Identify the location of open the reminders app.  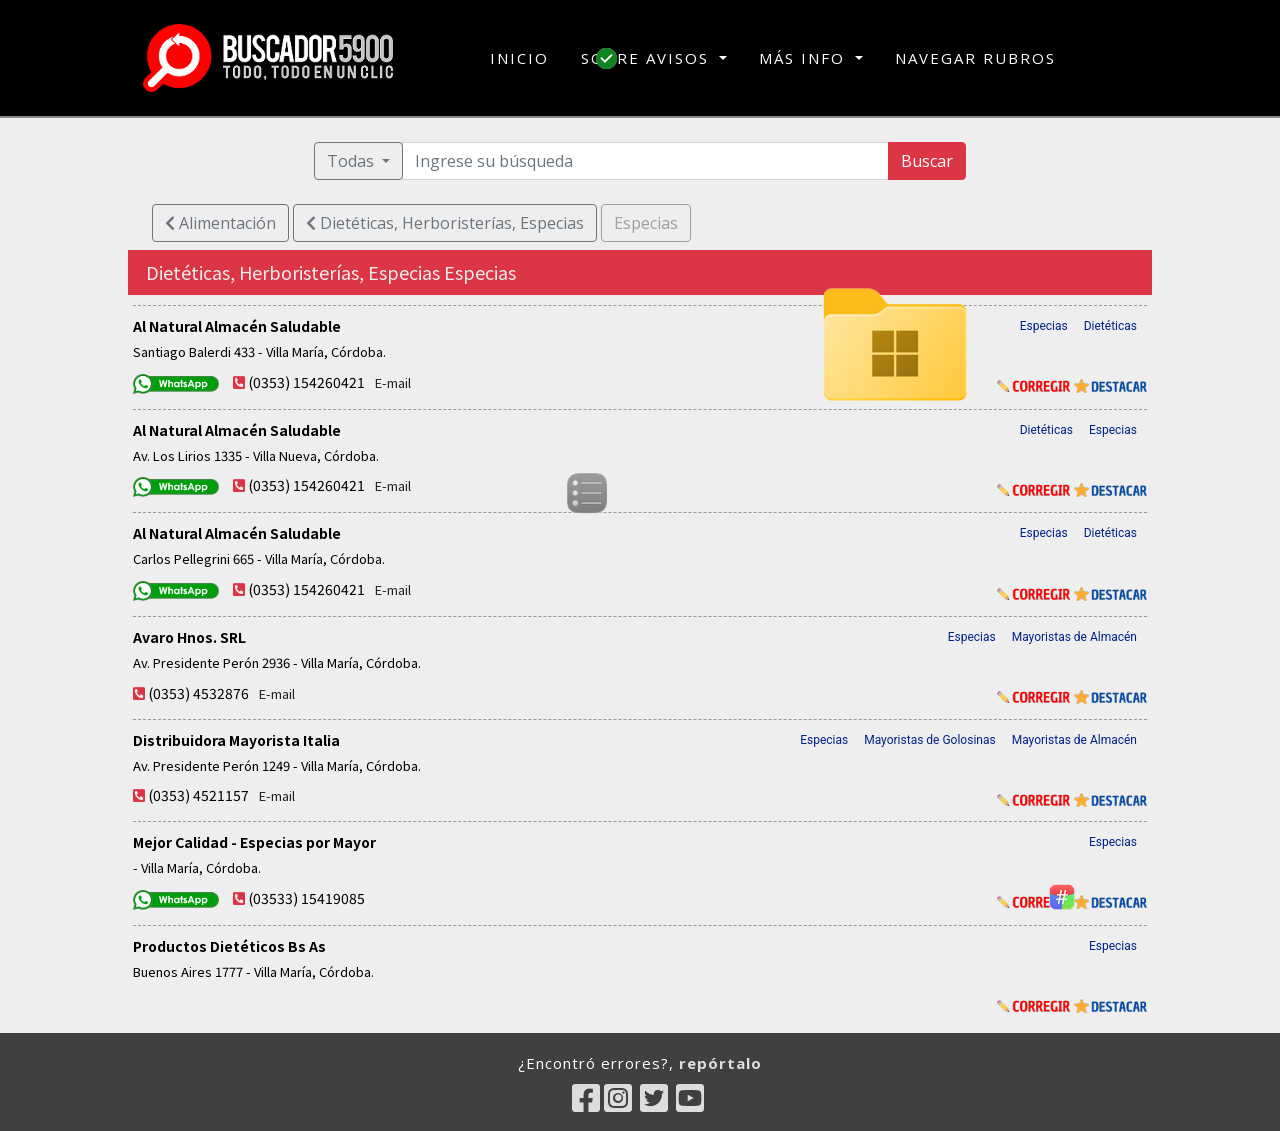
(587, 493).